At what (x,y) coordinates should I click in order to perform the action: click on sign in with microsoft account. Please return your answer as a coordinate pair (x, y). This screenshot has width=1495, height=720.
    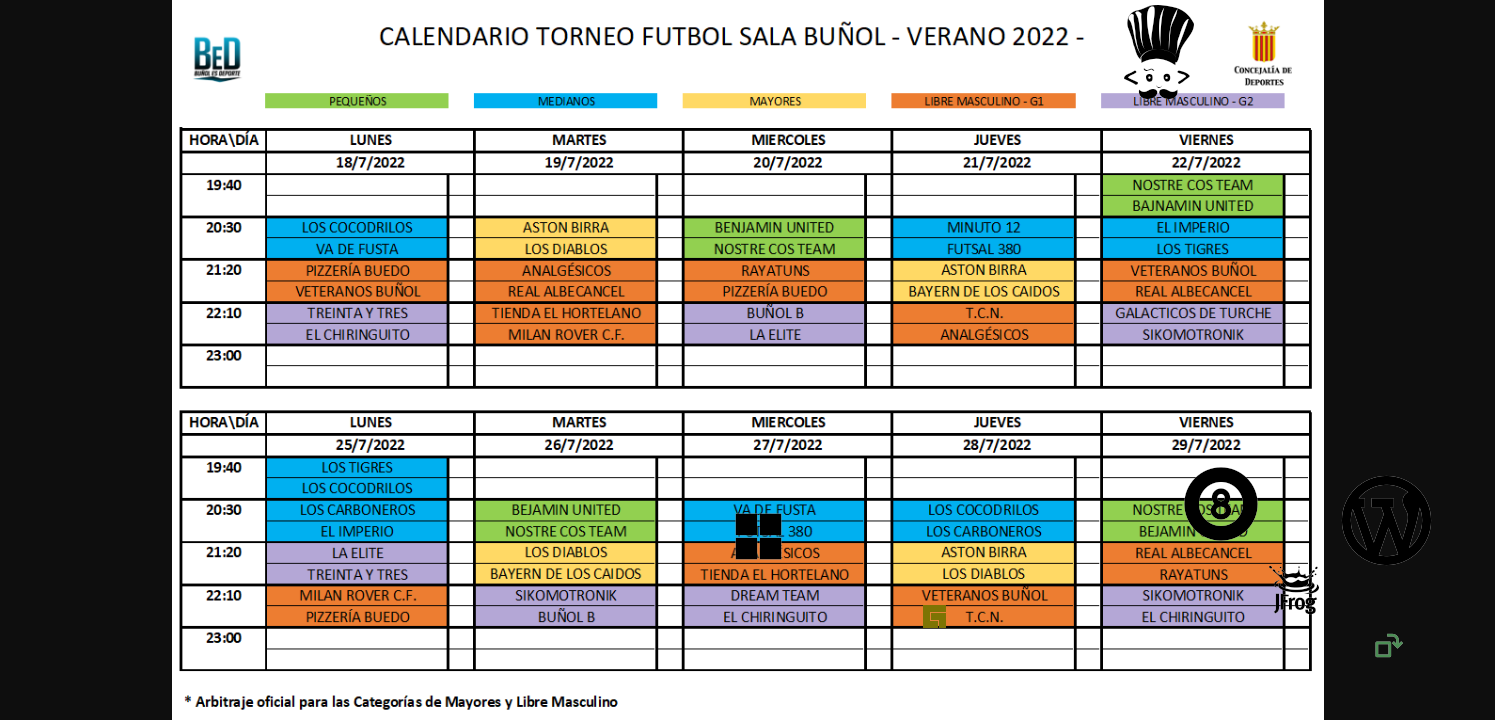
    Looking at the image, I should click on (758, 536).